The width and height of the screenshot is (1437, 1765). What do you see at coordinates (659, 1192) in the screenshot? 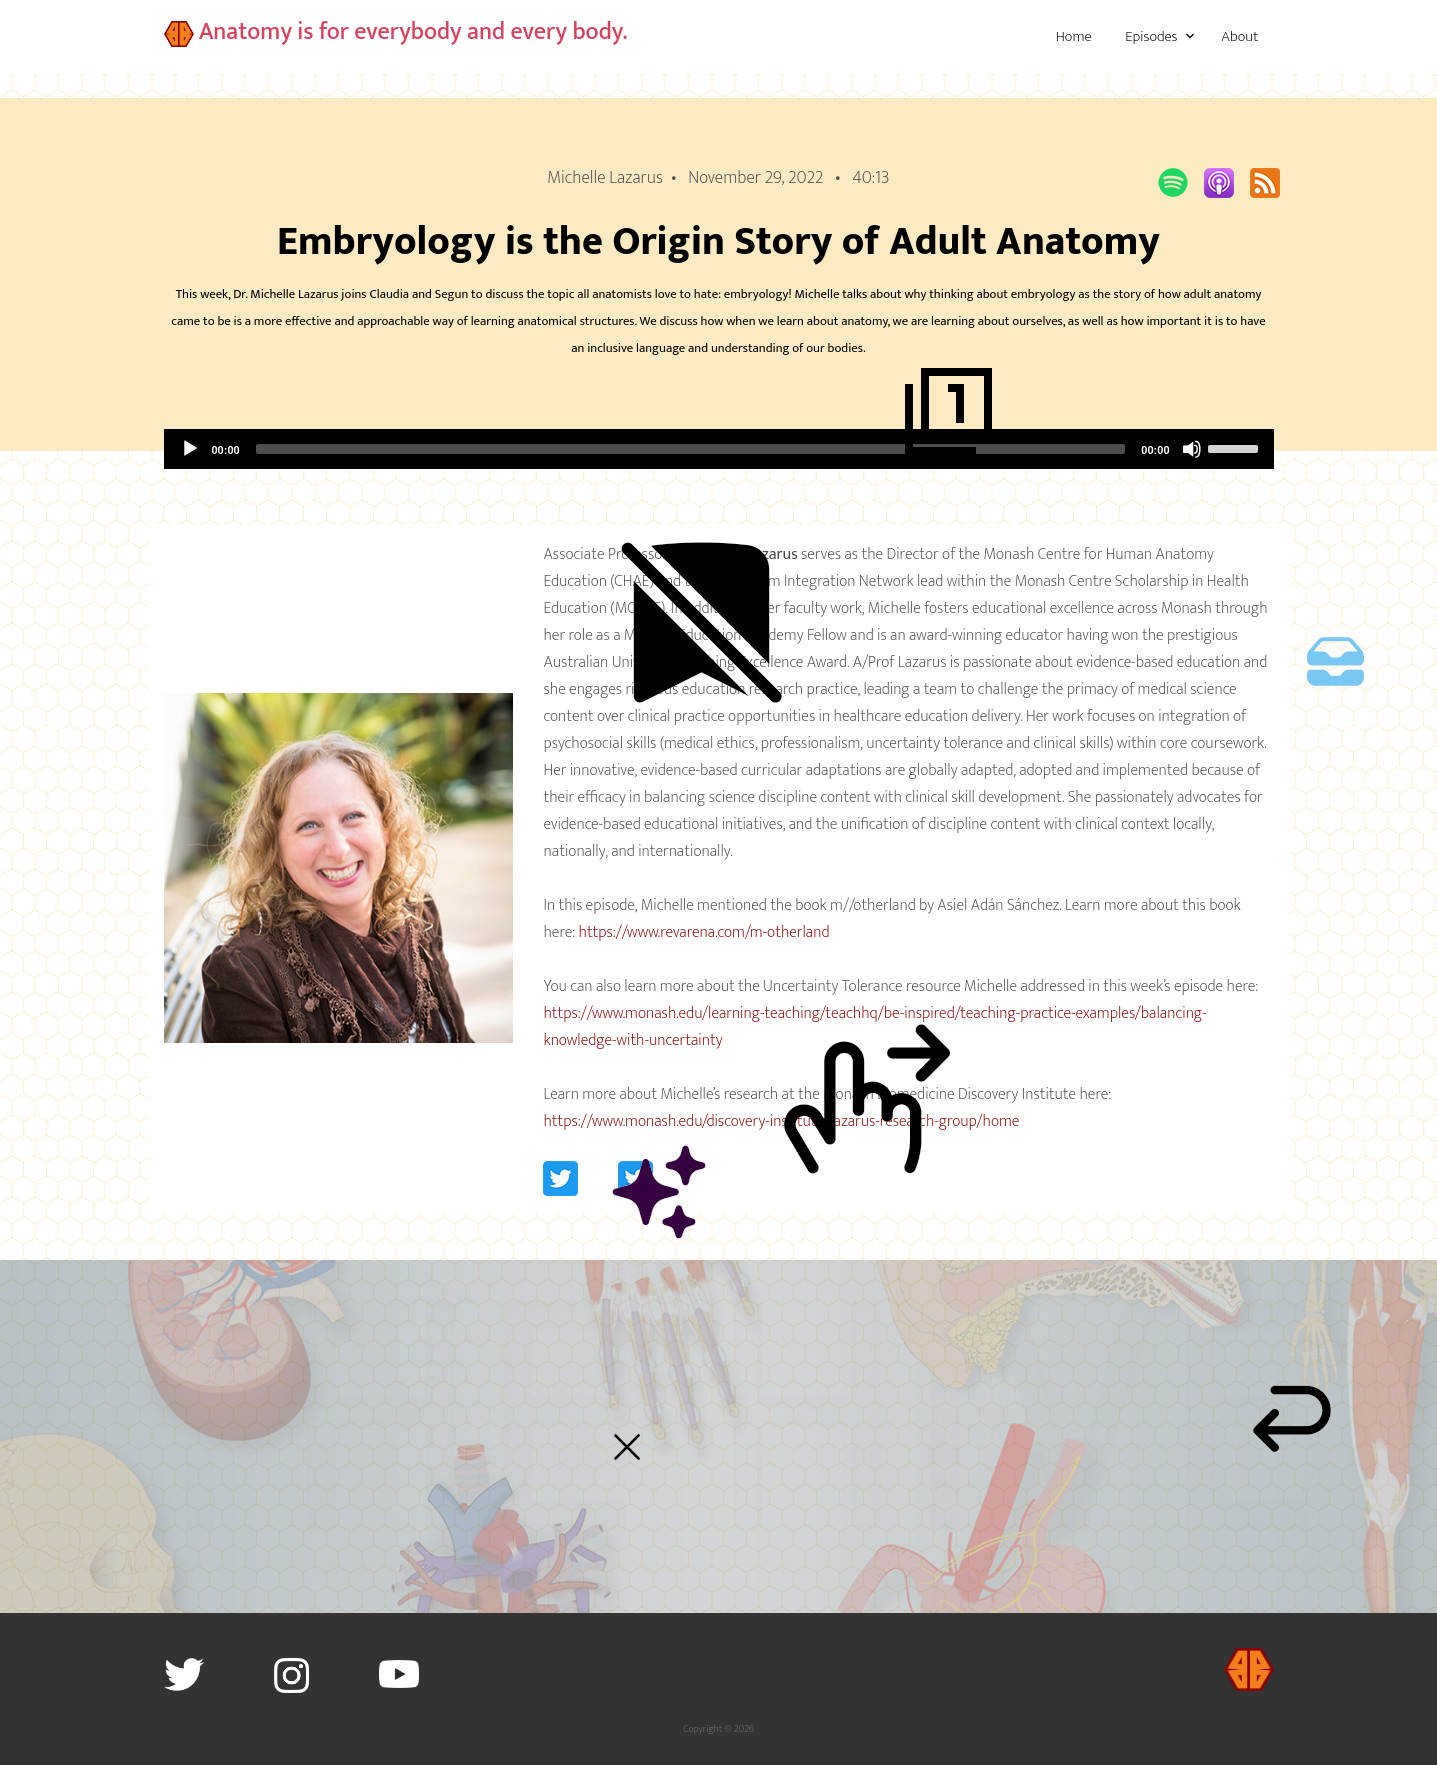
I see `indicates AI-generated or enhanced content` at bounding box center [659, 1192].